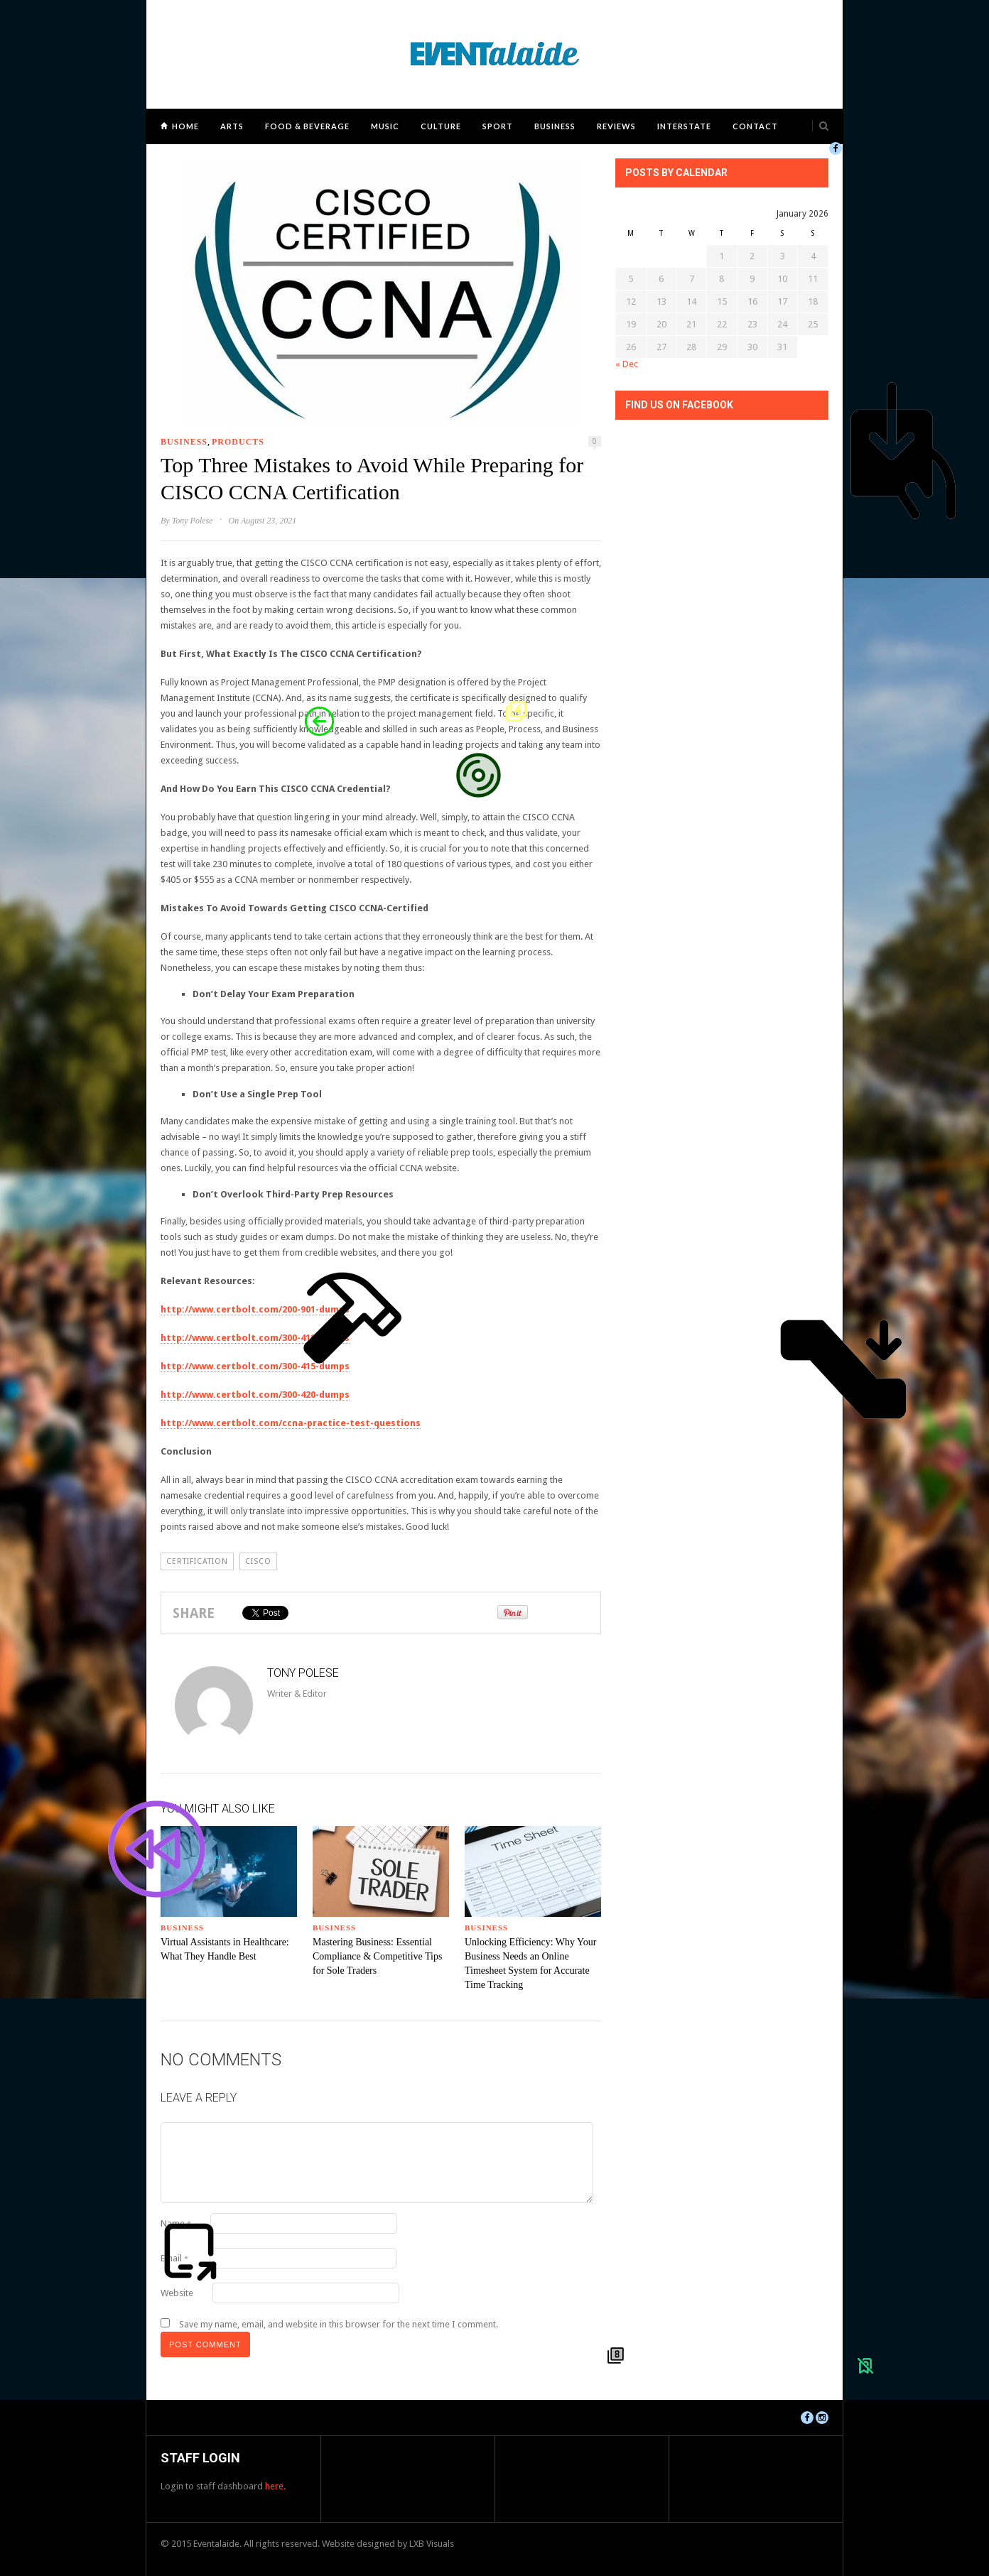 Image resolution: width=989 pixels, height=2576 pixels. I want to click on go back to the previous screen, so click(319, 721).